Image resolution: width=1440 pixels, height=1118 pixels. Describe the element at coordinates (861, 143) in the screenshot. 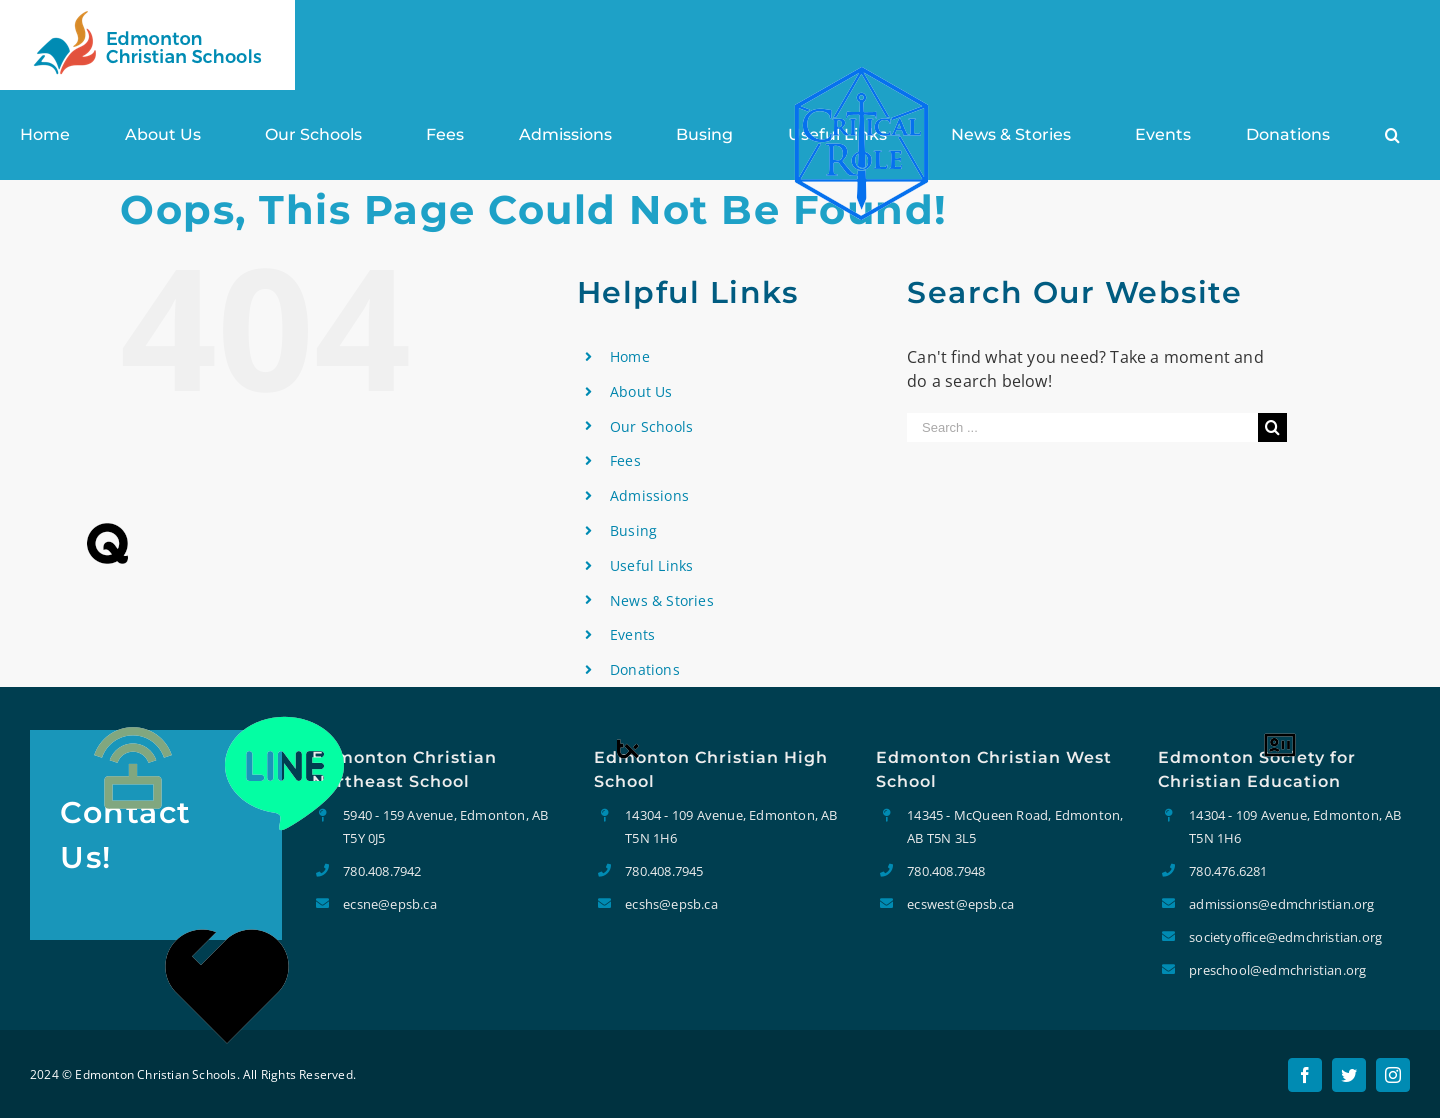

I see `critical role official logo` at that location.